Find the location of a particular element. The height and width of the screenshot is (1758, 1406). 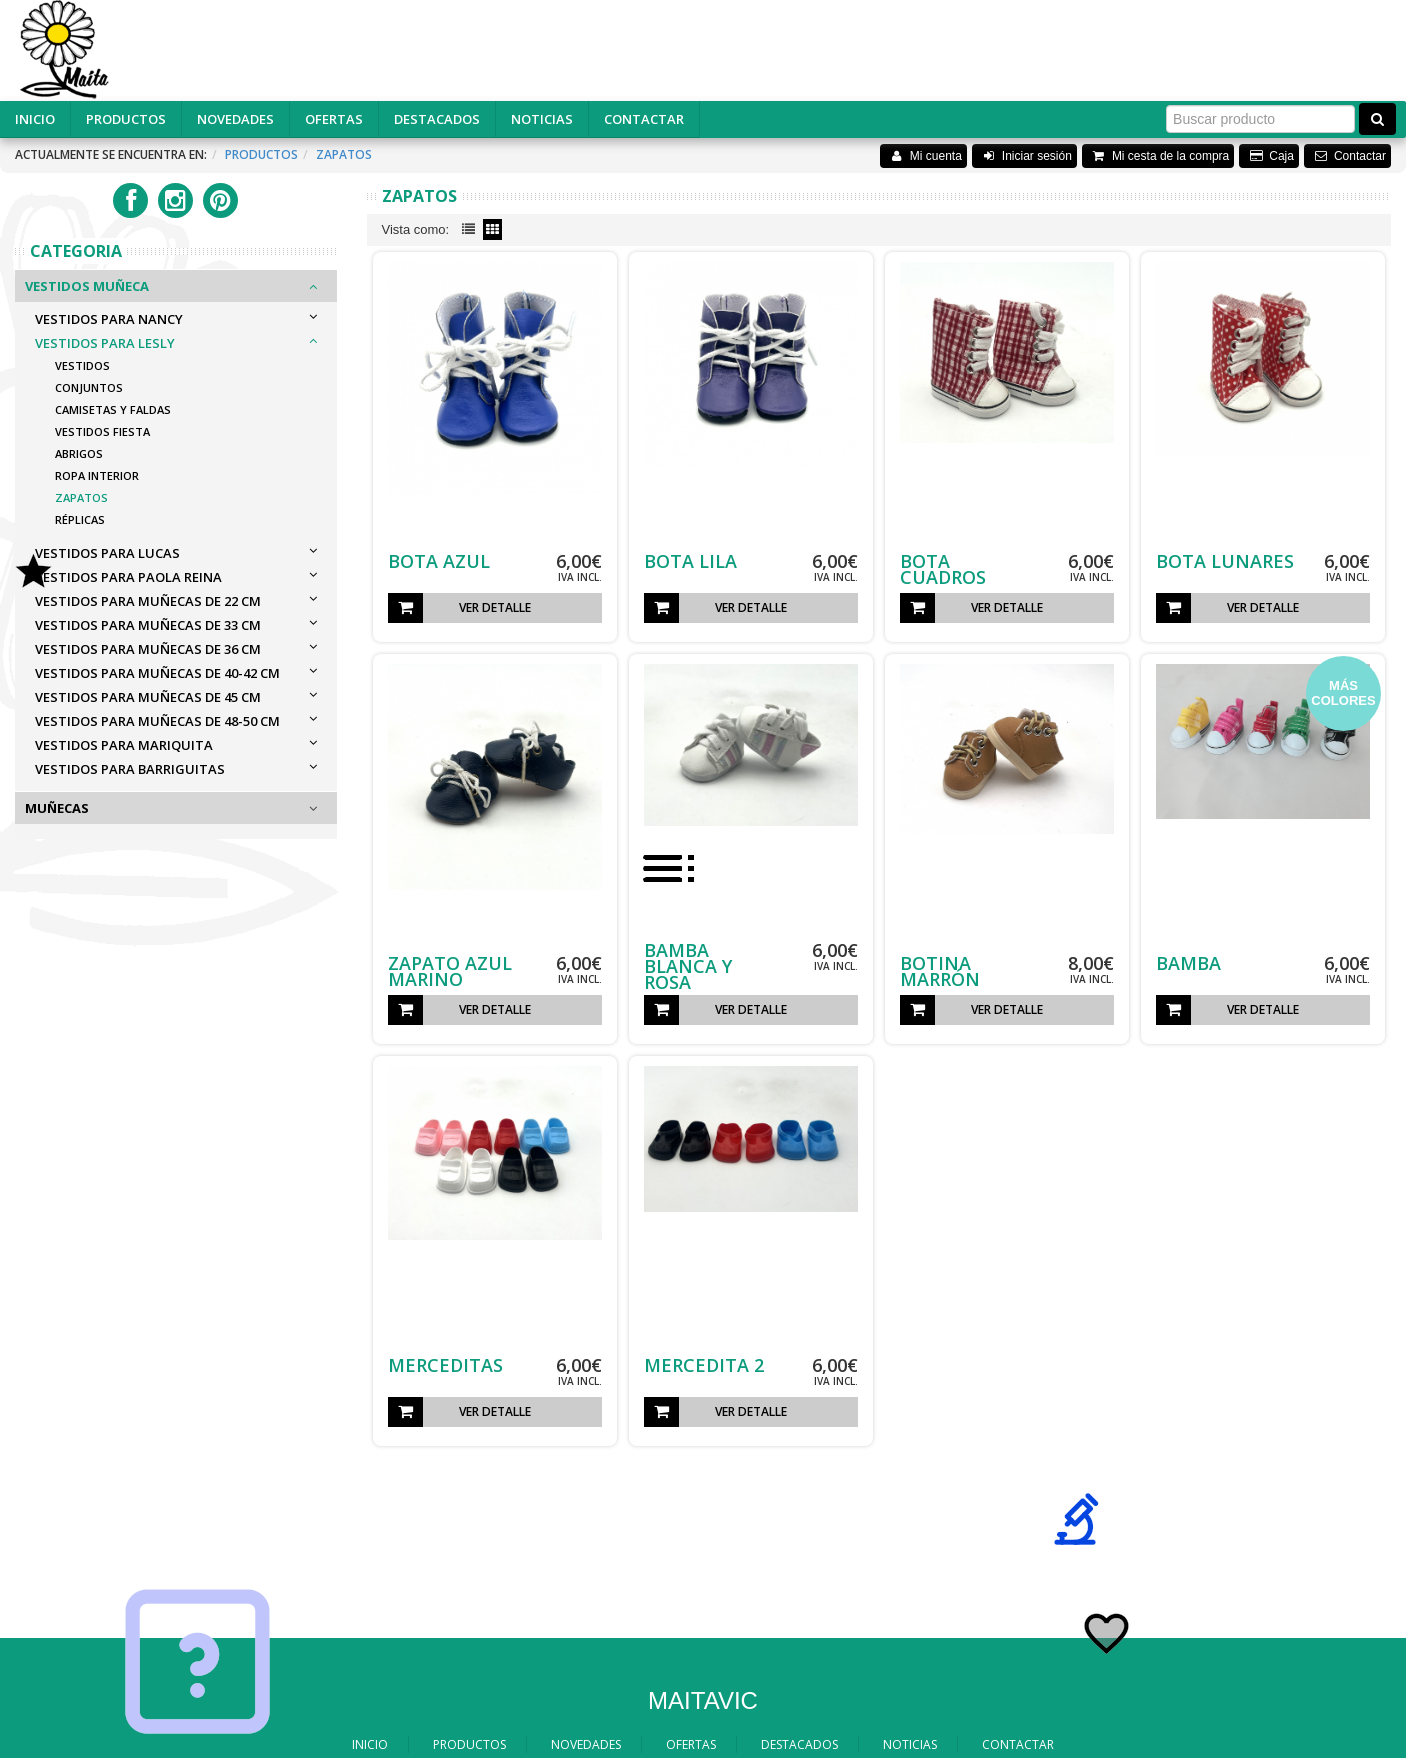

view table of contents is located at coordinates (668, 868).